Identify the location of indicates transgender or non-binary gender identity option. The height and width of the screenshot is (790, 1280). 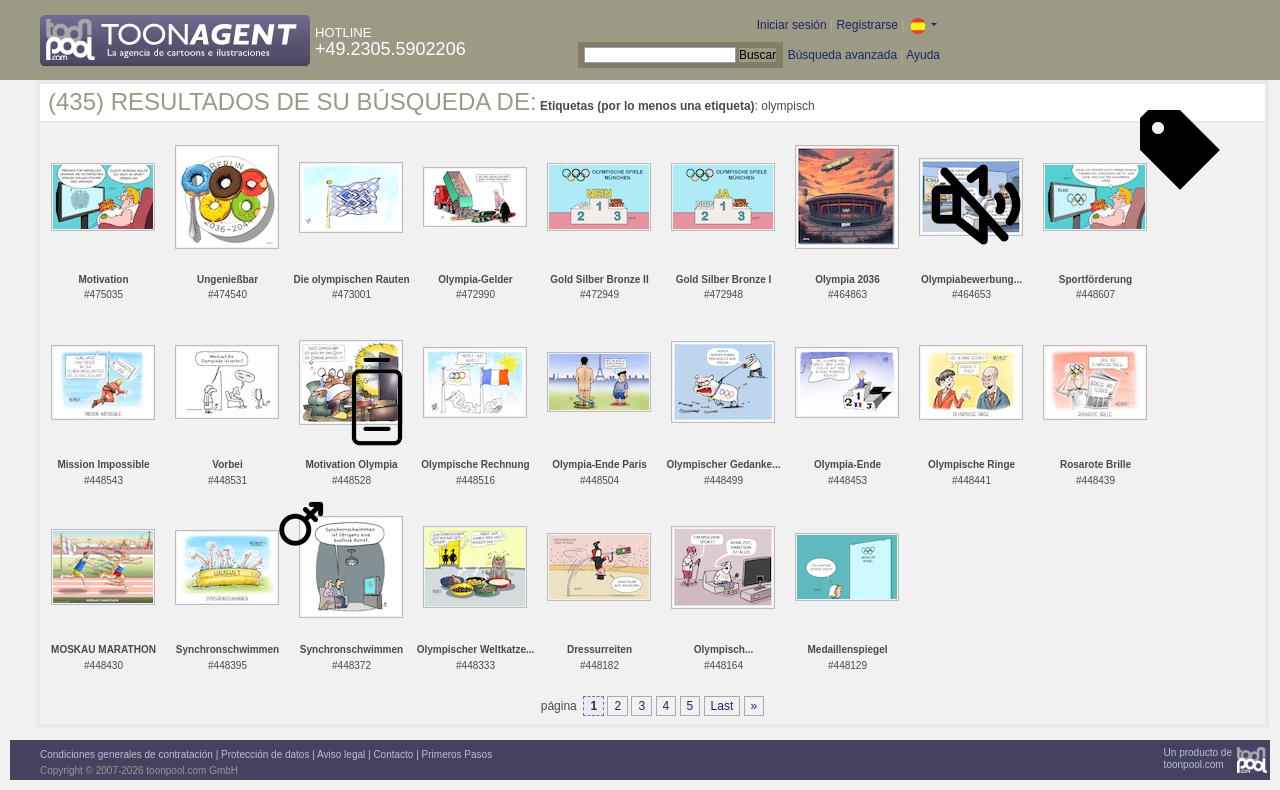
(302, 523).